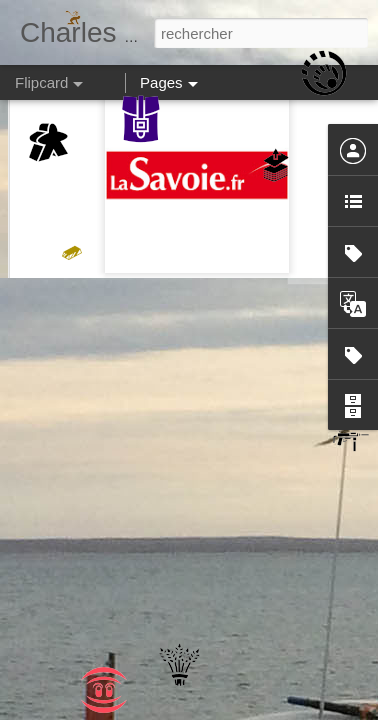 Image resolution: width=378 pixels, height=720 pixels. Describe the element at coordinates (72, 253) in the screenshot. I see `represents metal or raw material resources in a game` at that location.